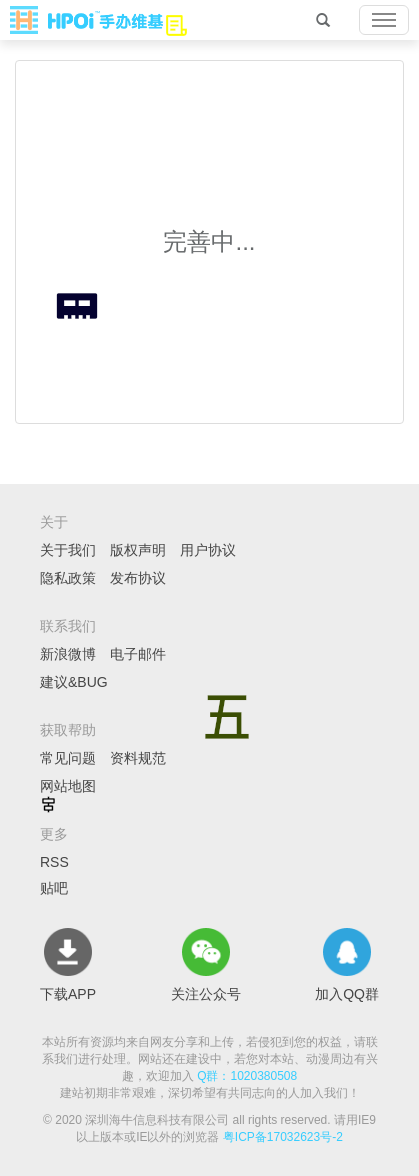 The height and width of the screenshot is (1176, 419). What do you see at coordinates (48, 804) in the screenshot?
I see `align selected items to horizontal center` at bounding box center [48, 804].